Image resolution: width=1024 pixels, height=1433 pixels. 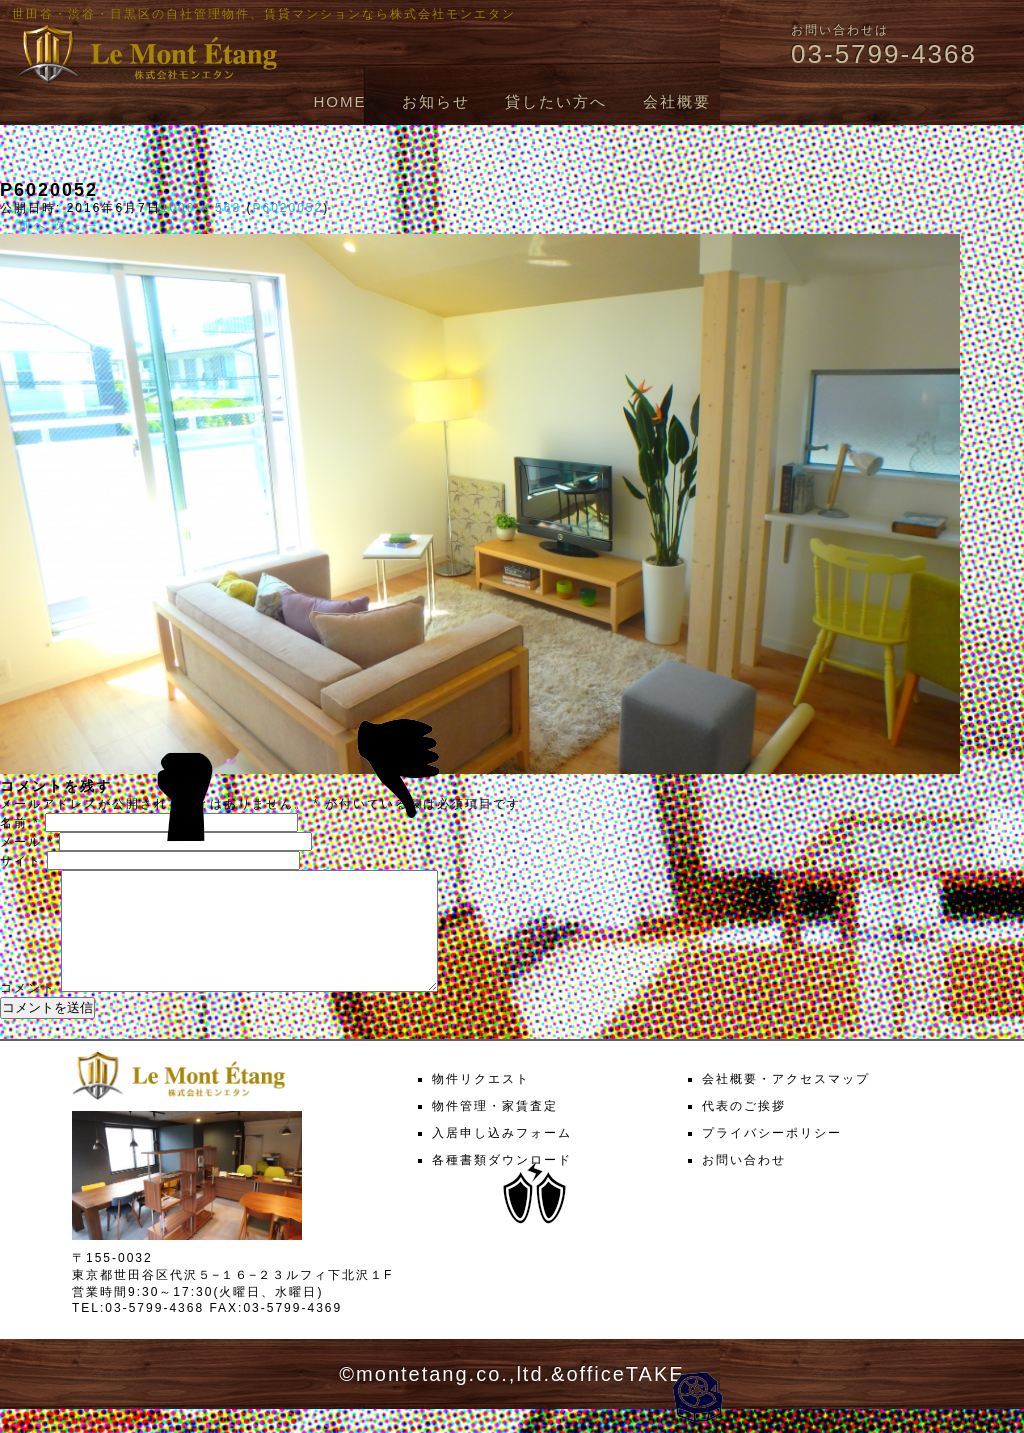 I want to click on dislike or downvote content, so click(x=398, y=768).